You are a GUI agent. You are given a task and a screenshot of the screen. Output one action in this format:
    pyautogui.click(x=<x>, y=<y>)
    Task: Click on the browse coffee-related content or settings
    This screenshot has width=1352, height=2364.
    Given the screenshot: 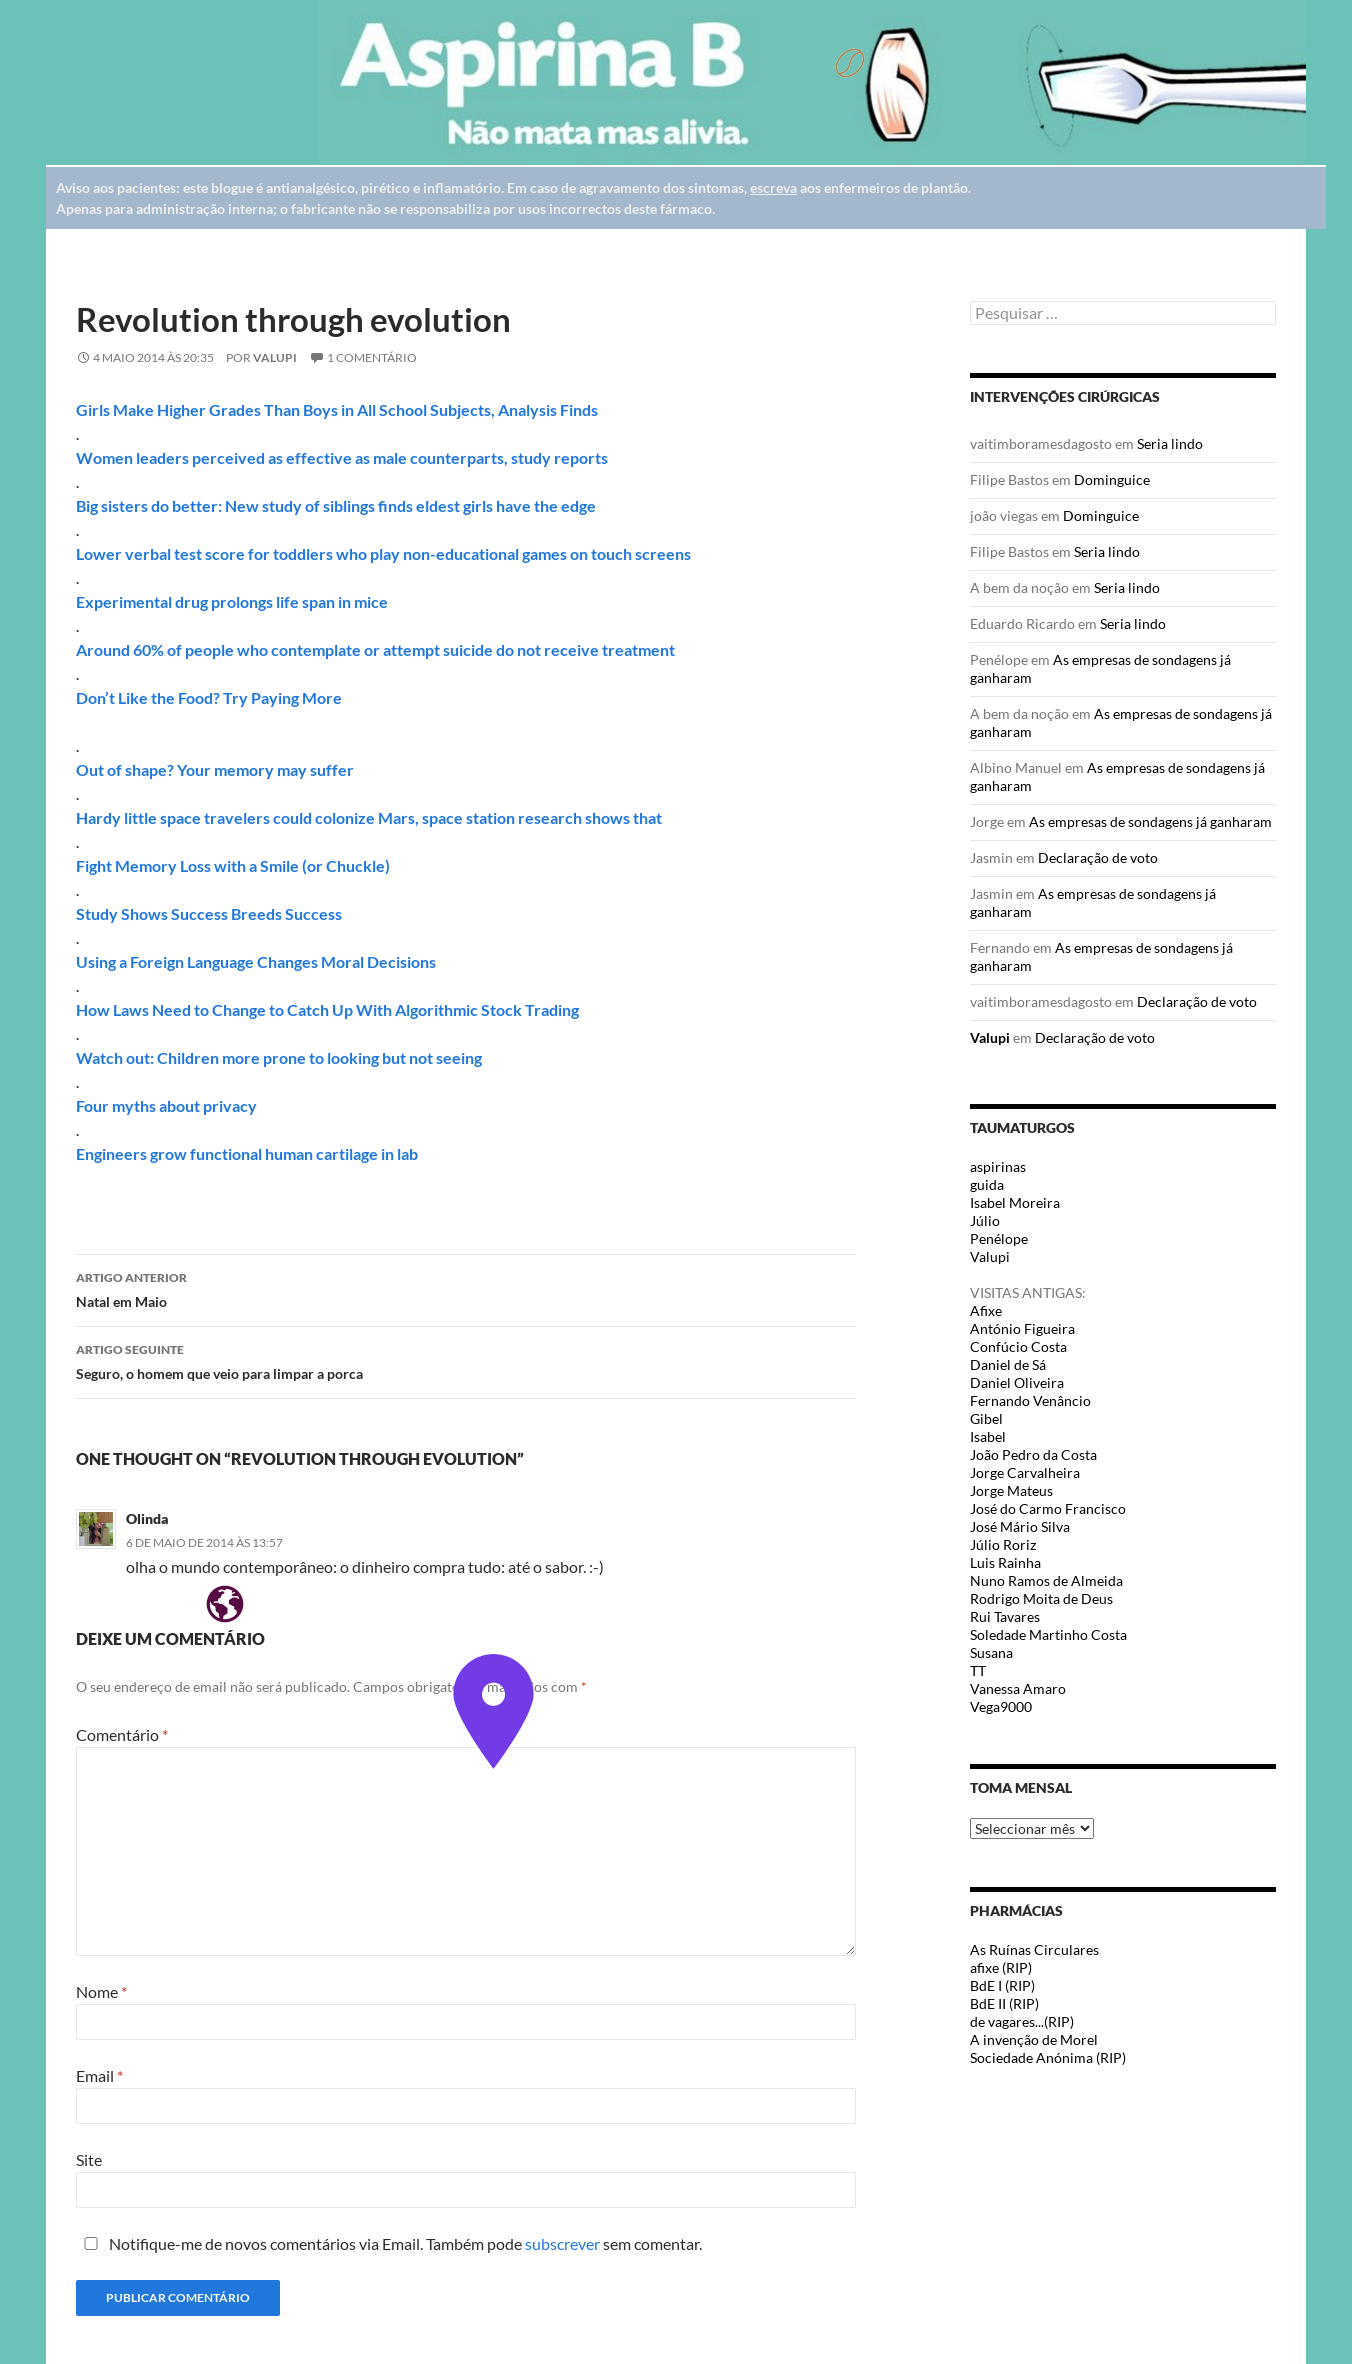 What is the action you would take?
    pyautogui.click(x=850, y=63)
    